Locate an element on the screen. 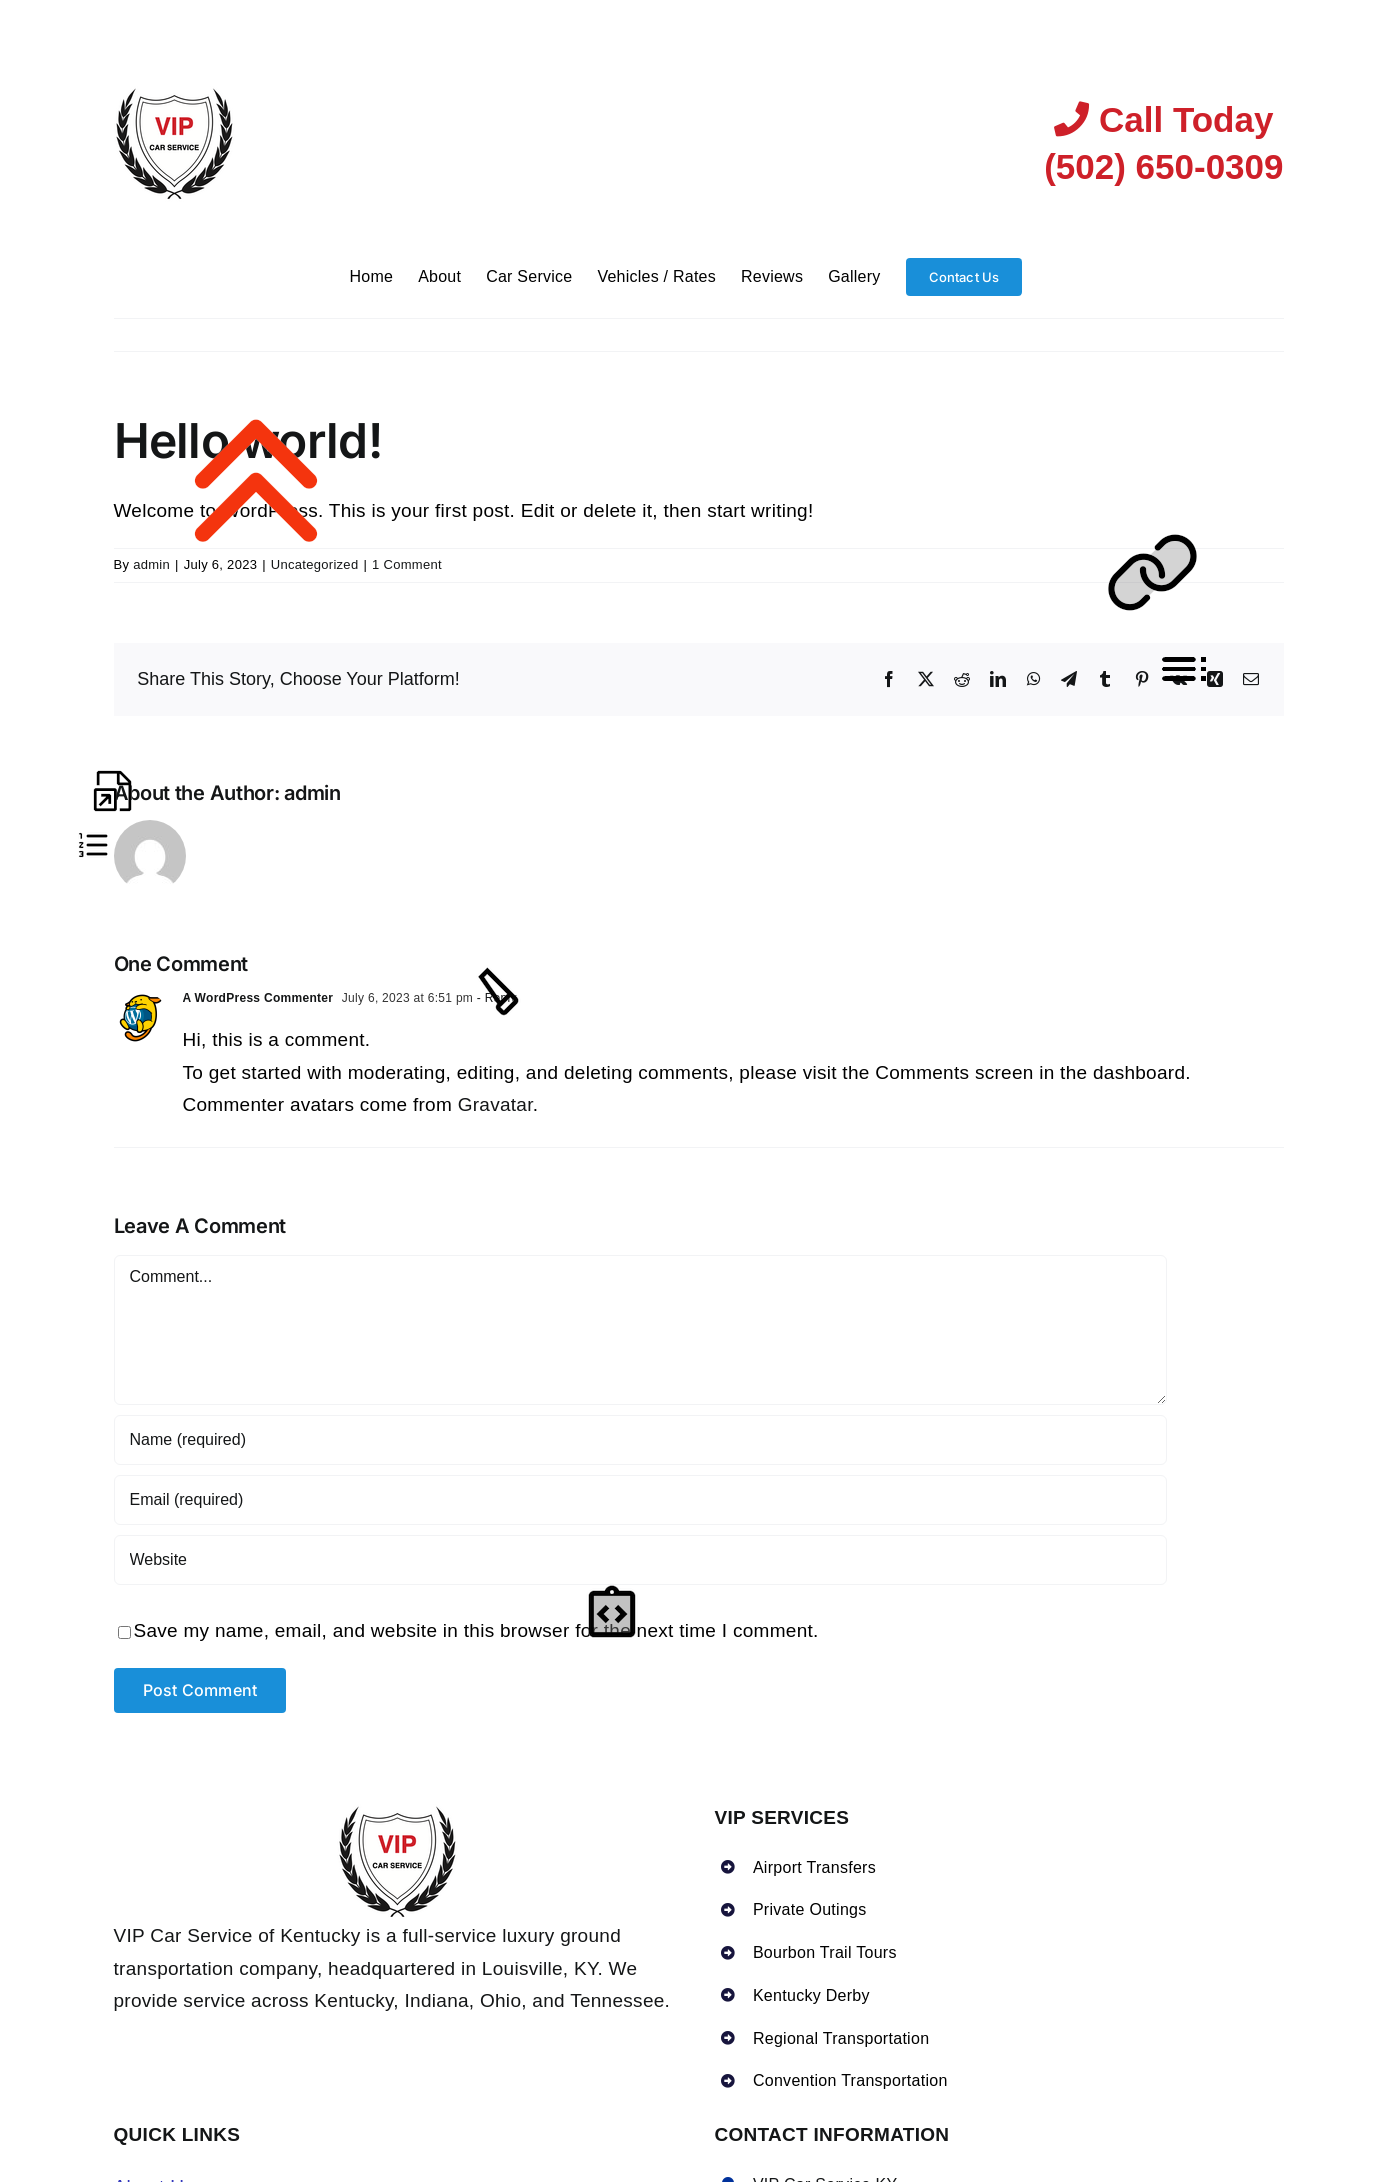  create a numbered list is located at coordinates (94, 845).